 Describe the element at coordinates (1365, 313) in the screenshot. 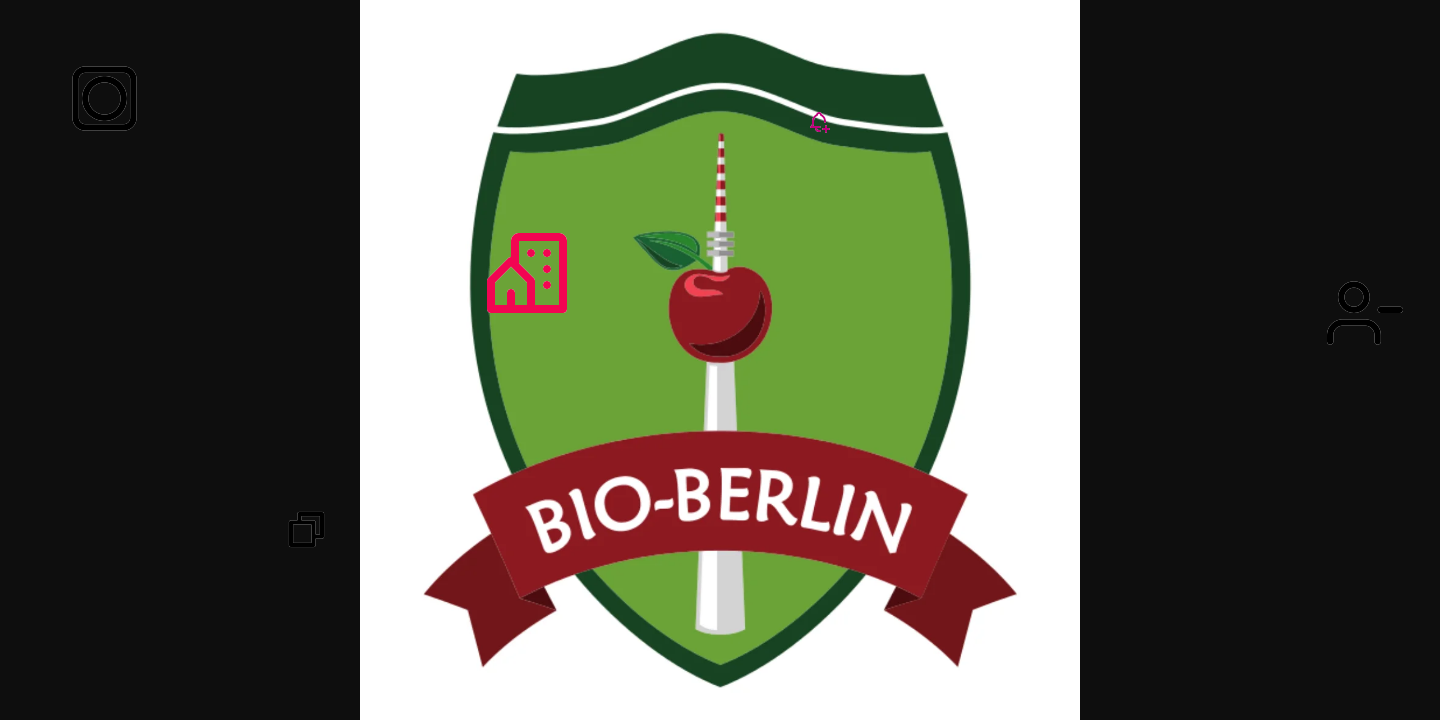

I see `remove a user or contact` at that location.